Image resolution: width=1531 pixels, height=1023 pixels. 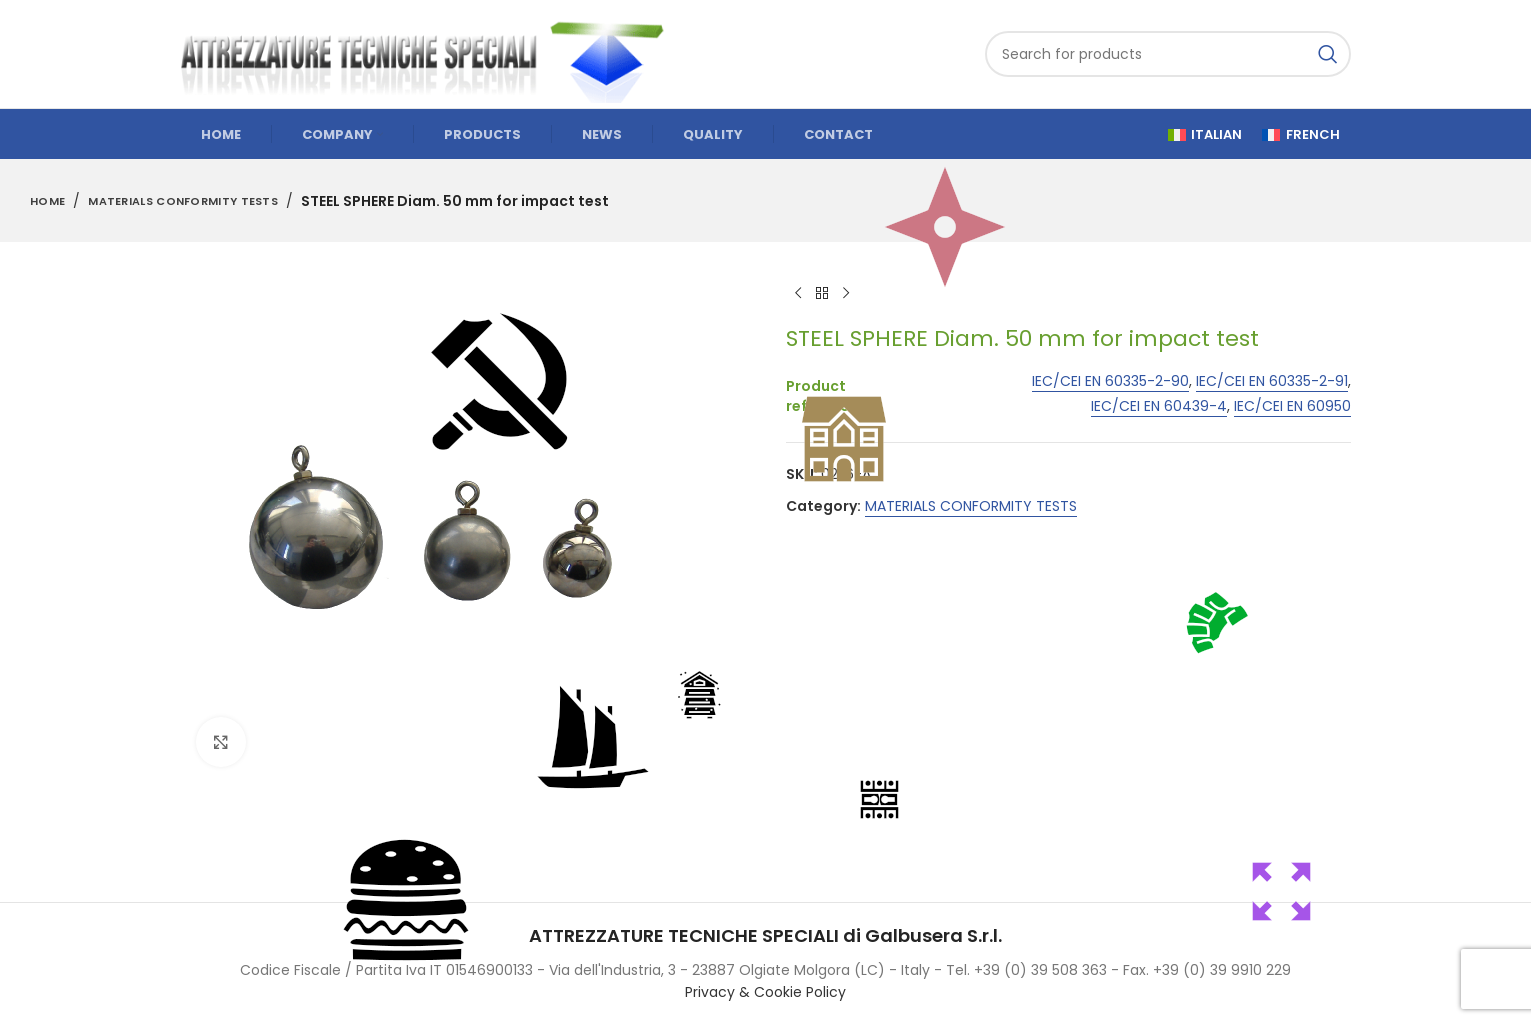 What do you see at coordinates (499, 381) in the screenshot?
I see `communist or socialist themed content or game faction` at bounding box center [499, 381].